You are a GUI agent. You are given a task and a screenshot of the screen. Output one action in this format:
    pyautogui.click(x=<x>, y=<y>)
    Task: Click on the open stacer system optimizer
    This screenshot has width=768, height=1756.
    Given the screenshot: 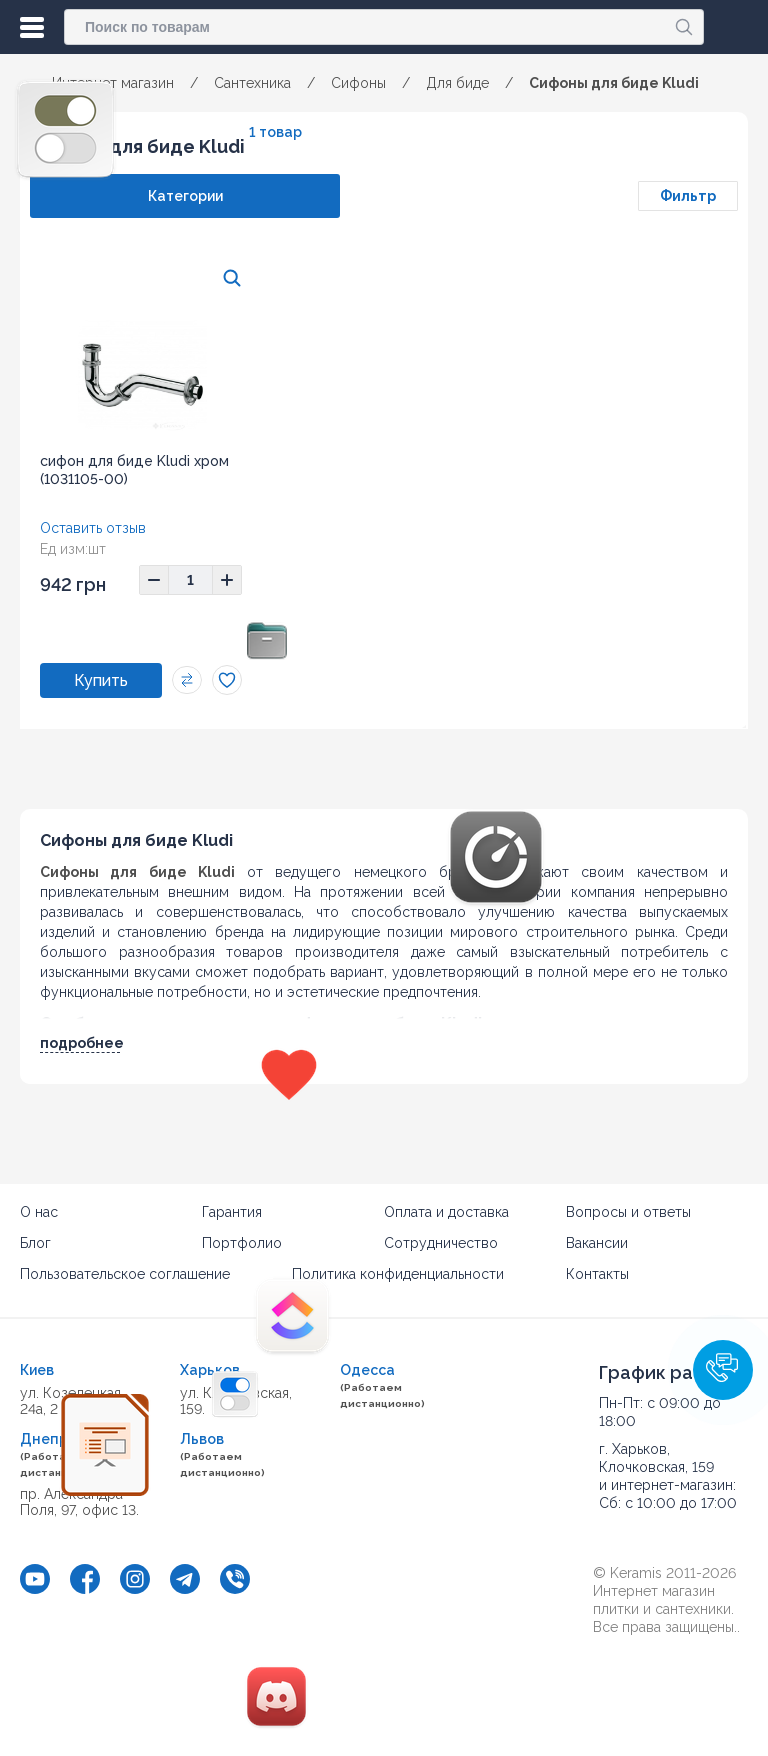 What is the action you would take?
    pyautogui.click(x=496, y=857)
    